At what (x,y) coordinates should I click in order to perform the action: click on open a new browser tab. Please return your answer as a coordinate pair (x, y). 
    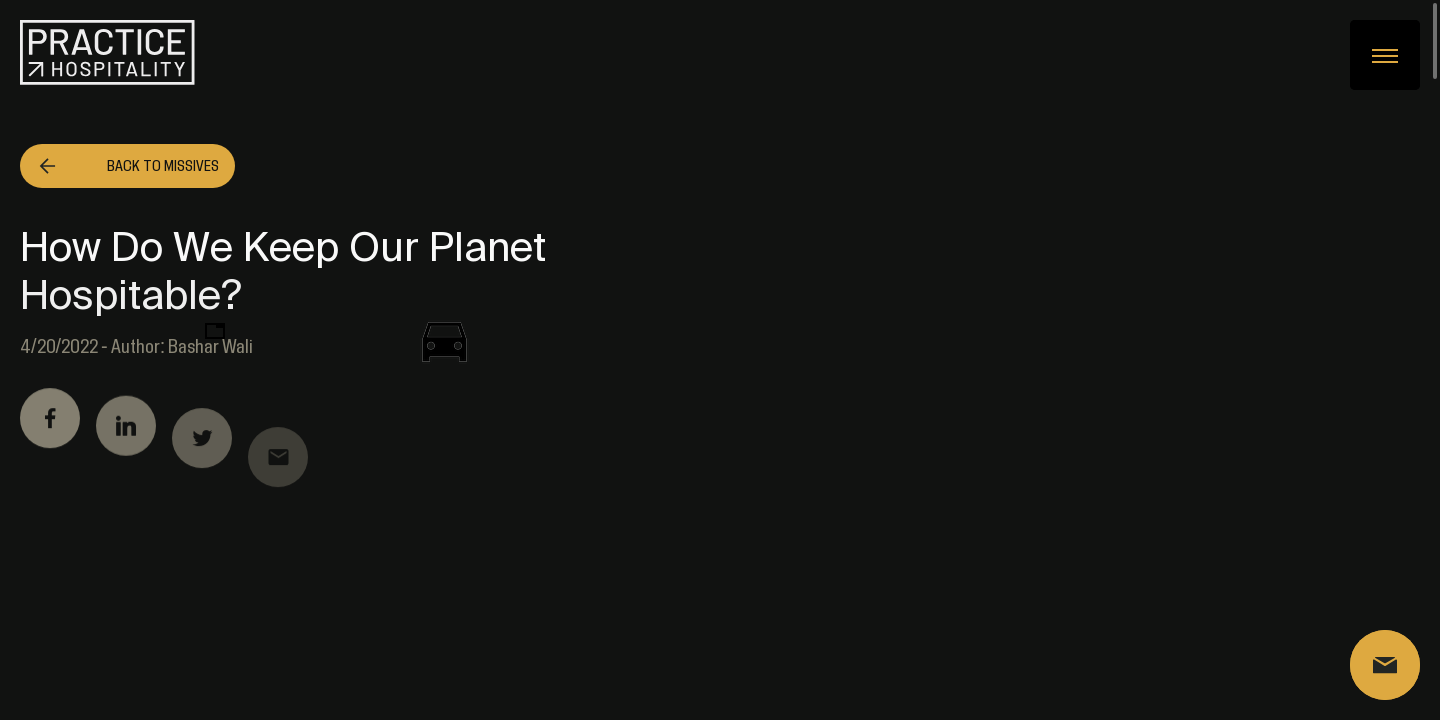
    Looking at the image, I should click on (215, 331).